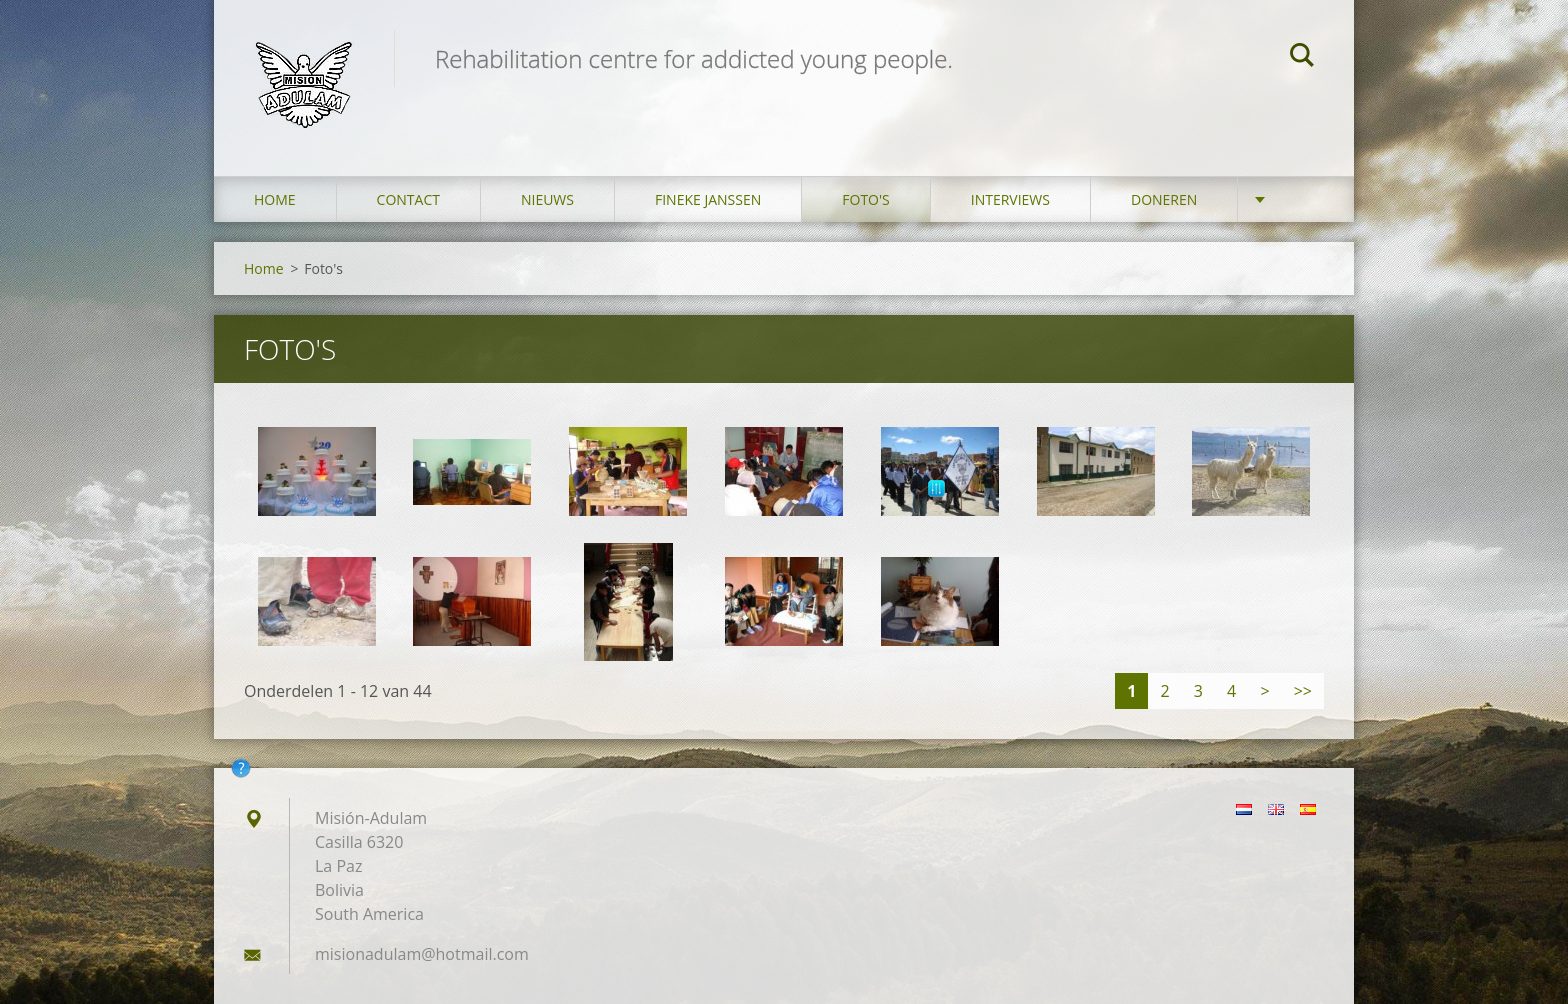  Describe the element at coordinates (936, 488) in the screenshot. I see `open easyeffects audio processing app` at that location.